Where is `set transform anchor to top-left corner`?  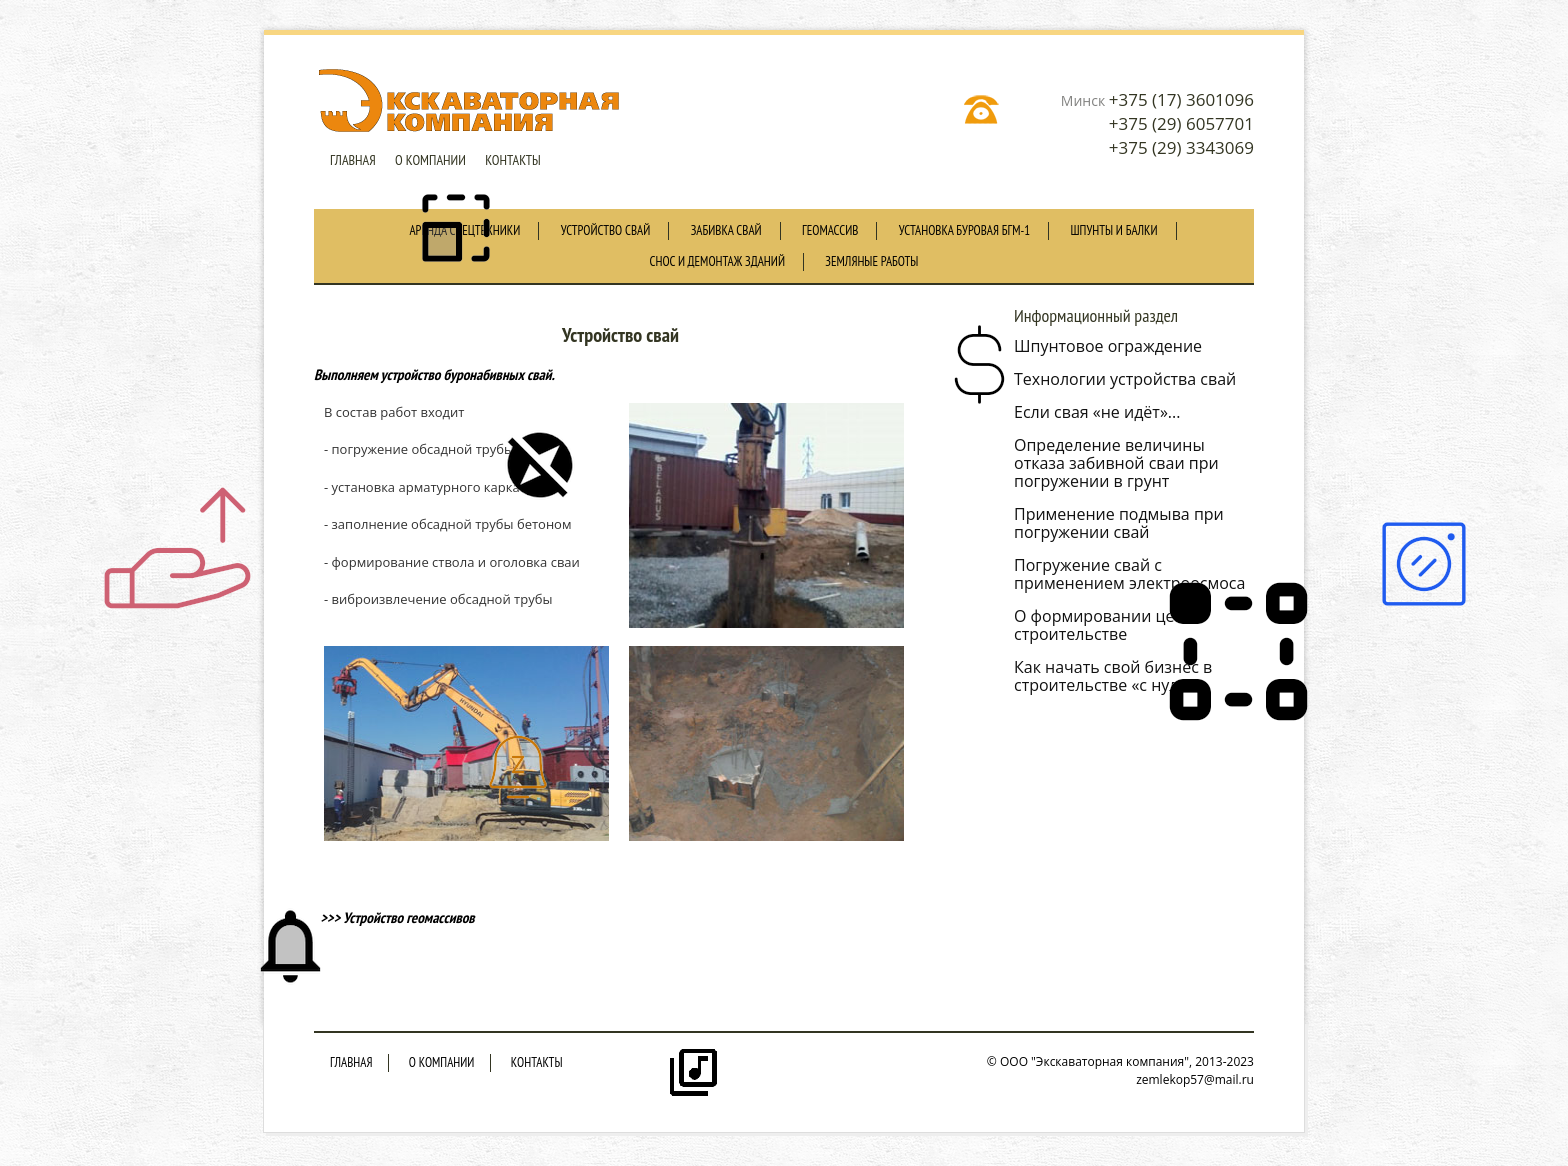
set transform anchor to top-left corner is located at coordinates (1238, 651).